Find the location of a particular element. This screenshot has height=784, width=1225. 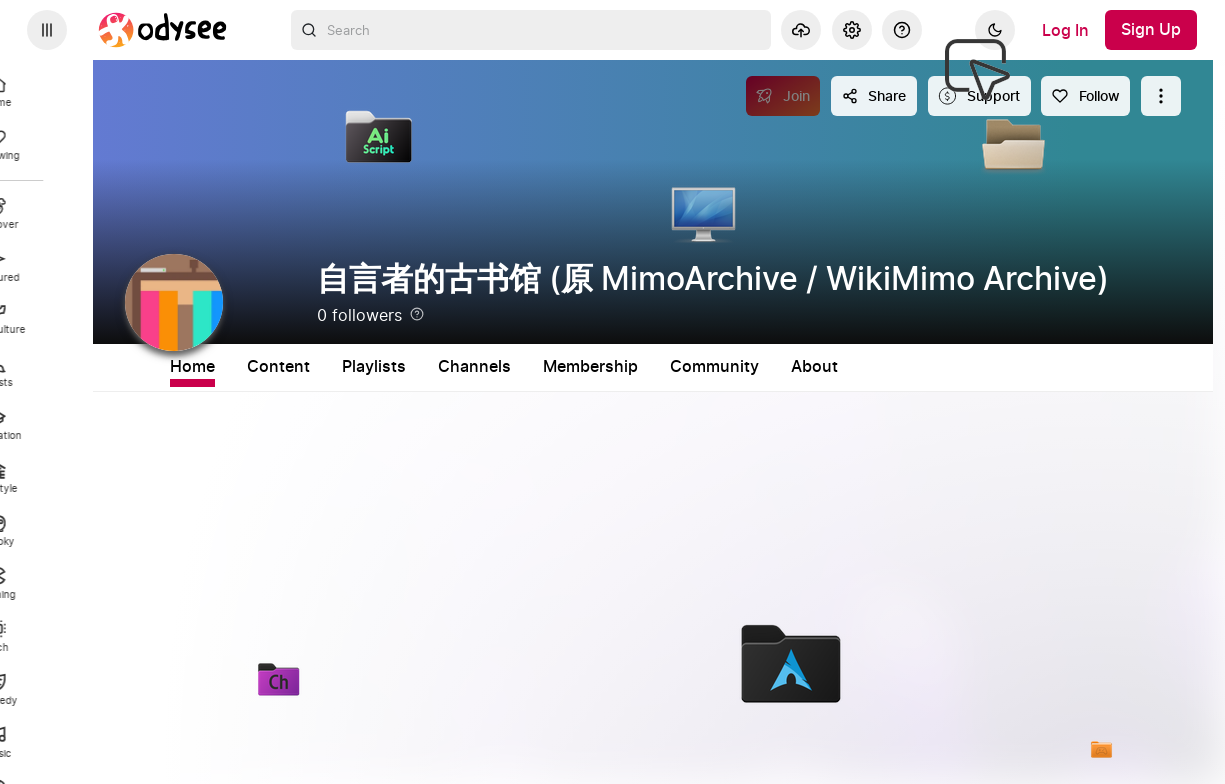

apple cinema display monitor is located at coordinates (703, 212).